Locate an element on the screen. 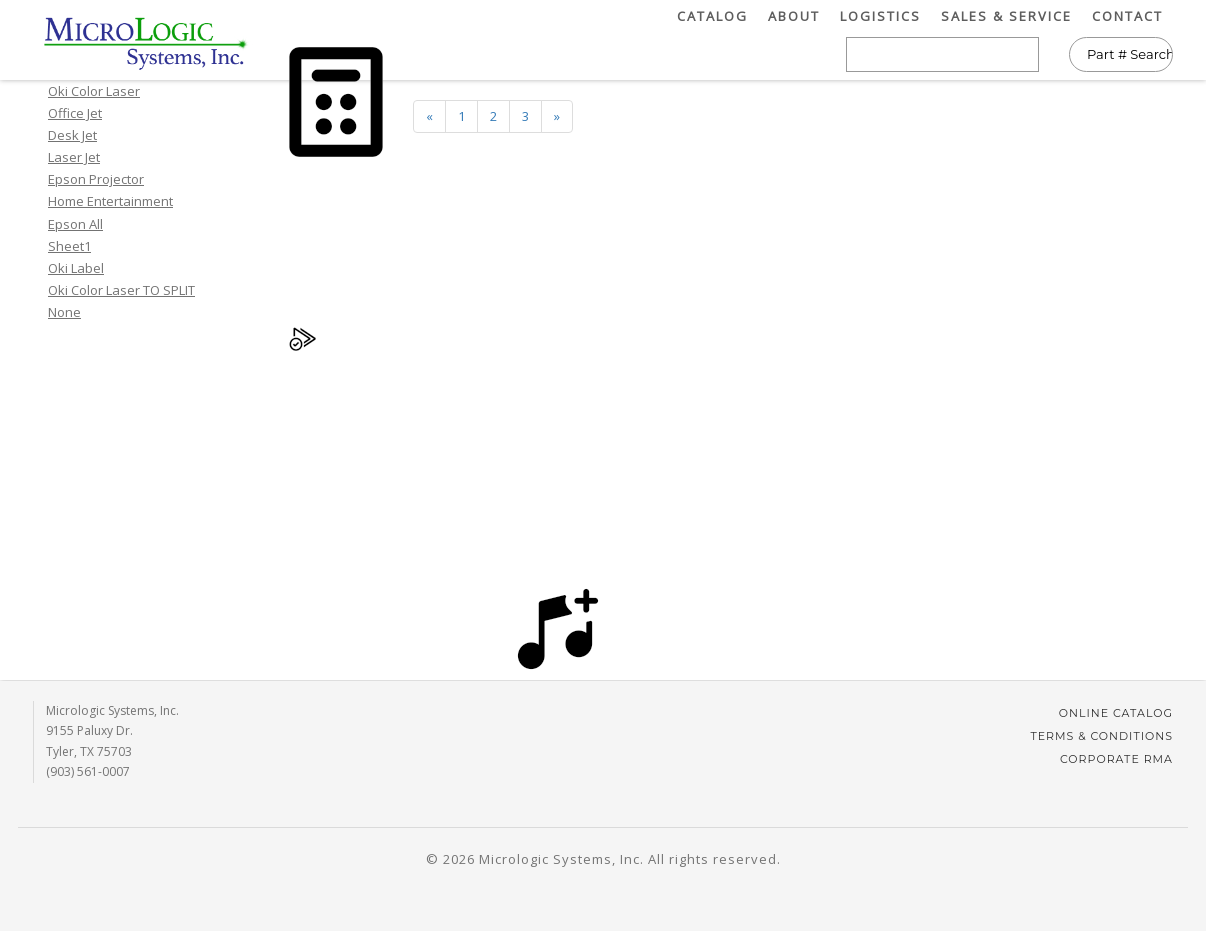 The width and height of the screenshot is (1206, 931). open the calculator app is located at coordinates (336, 102).